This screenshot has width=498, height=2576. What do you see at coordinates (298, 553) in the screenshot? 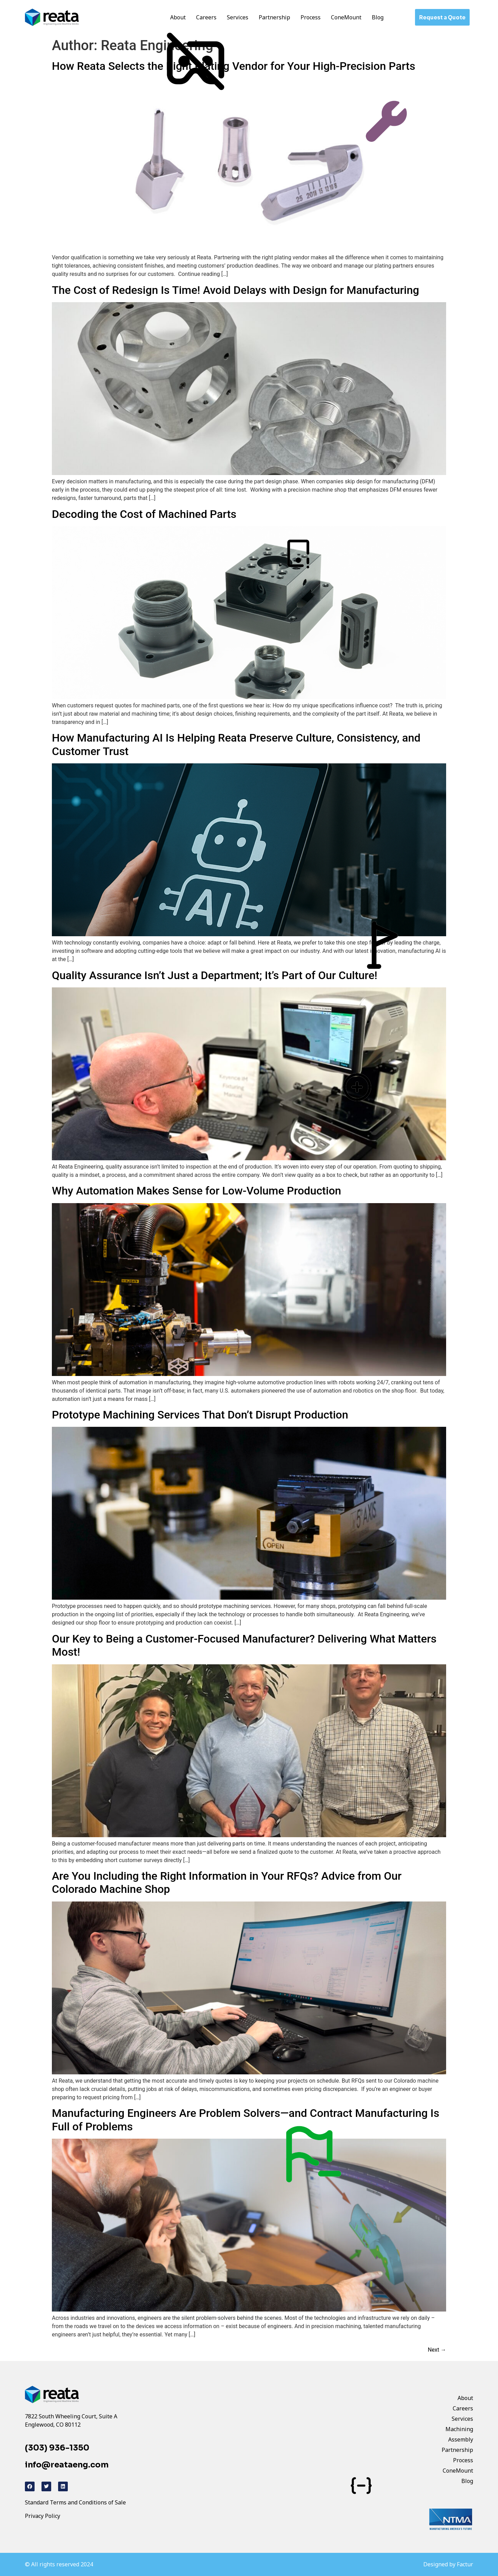
I see `tablet device requires attention or has an issue` at bounding box center [298, 553].